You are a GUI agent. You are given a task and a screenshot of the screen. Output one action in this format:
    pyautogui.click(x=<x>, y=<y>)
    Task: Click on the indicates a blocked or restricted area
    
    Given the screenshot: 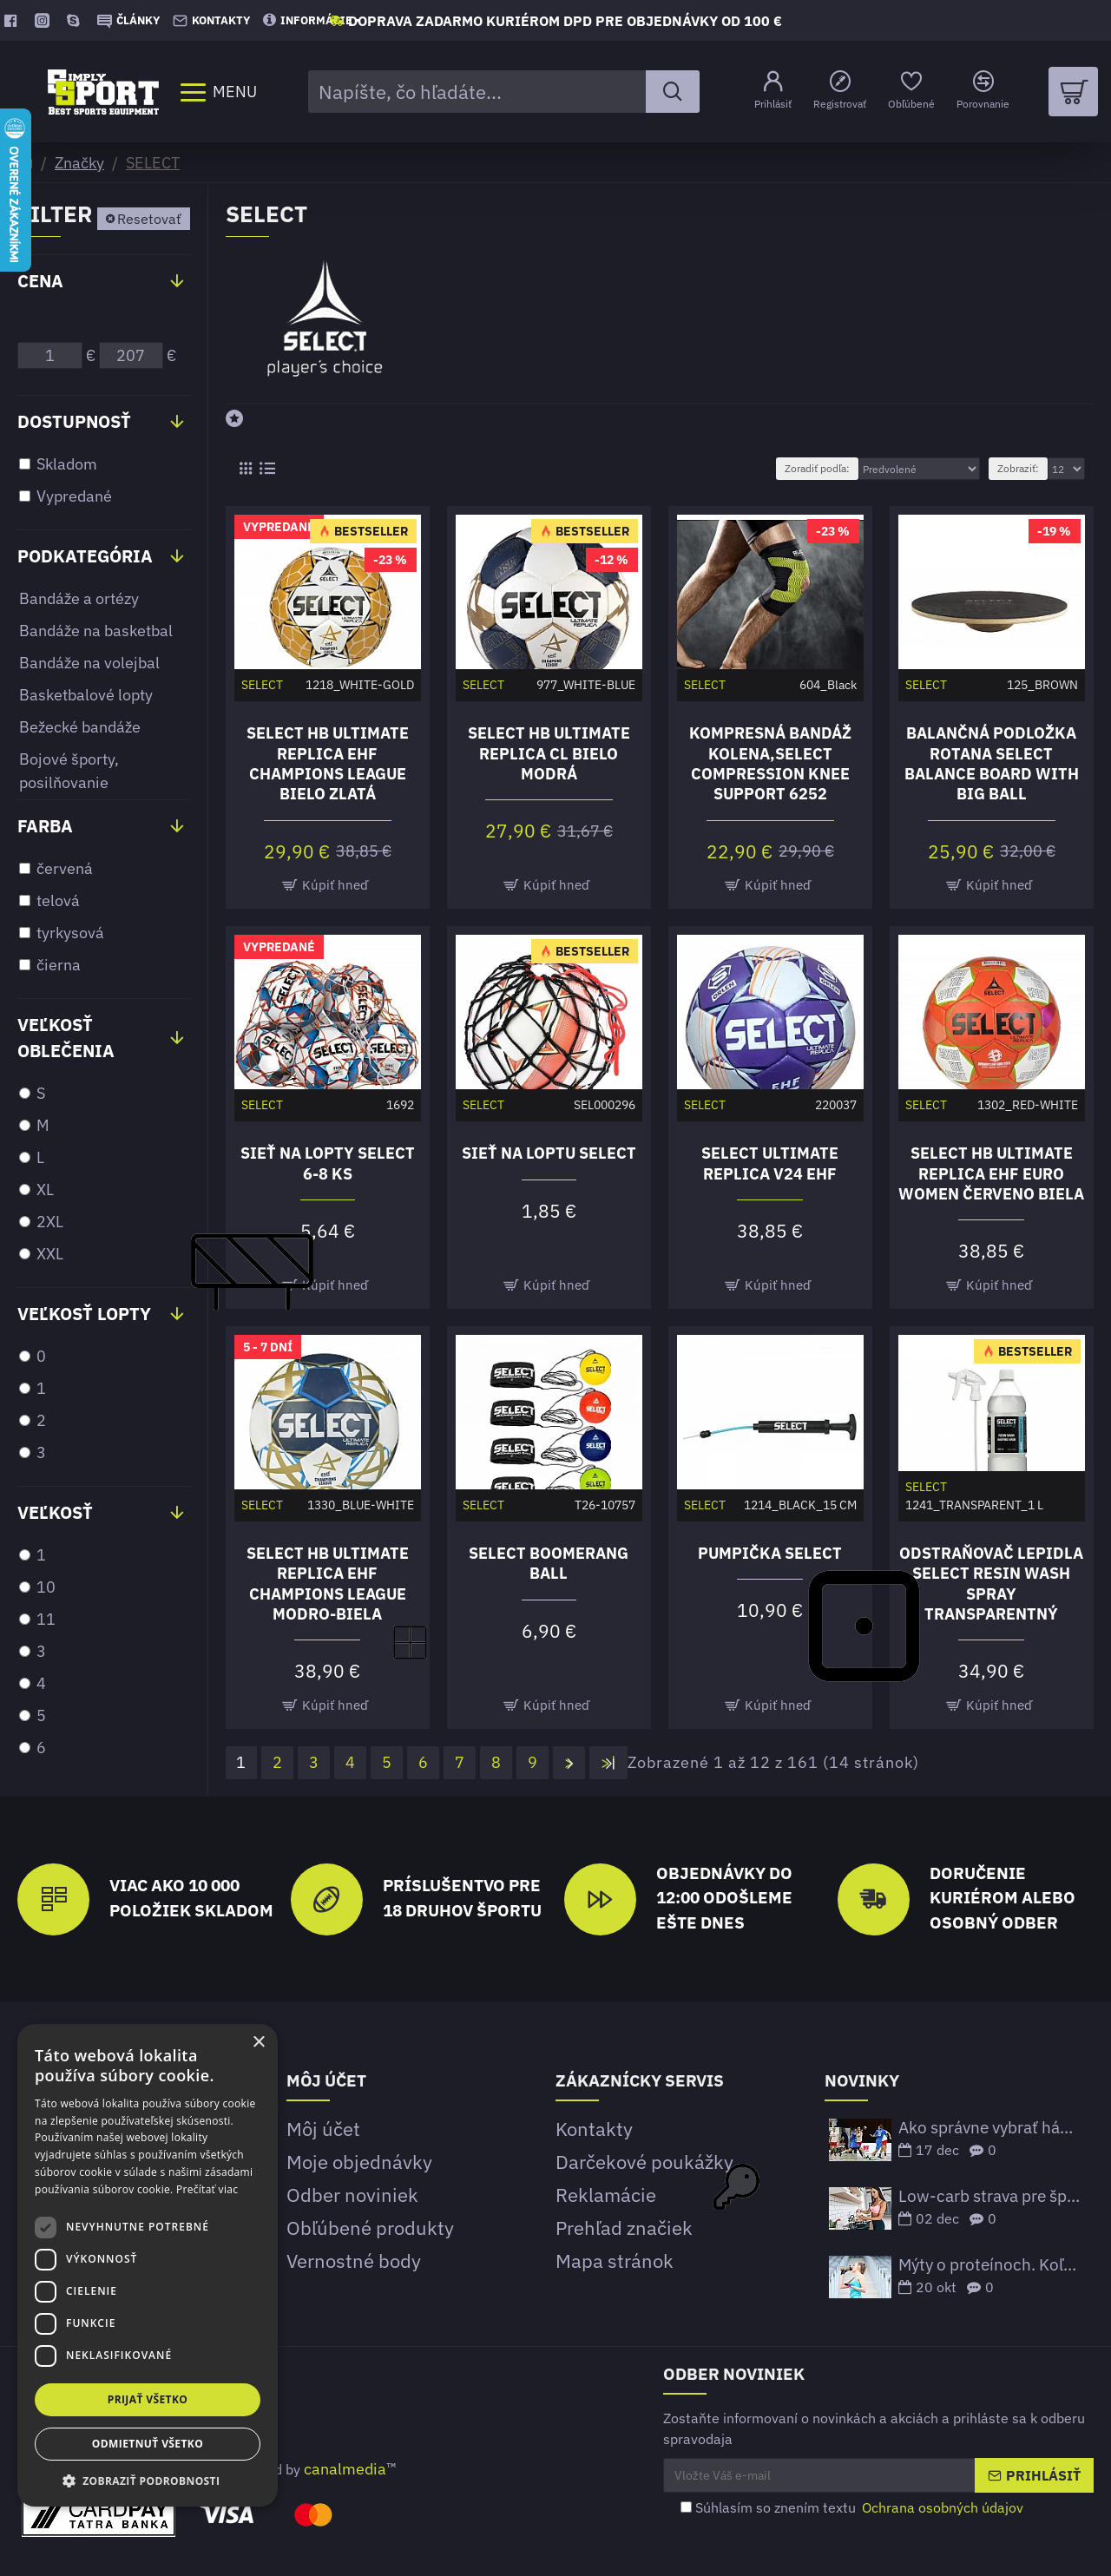 What is the action you would take?
    pyautogui.click(x=252, y=1267)
    